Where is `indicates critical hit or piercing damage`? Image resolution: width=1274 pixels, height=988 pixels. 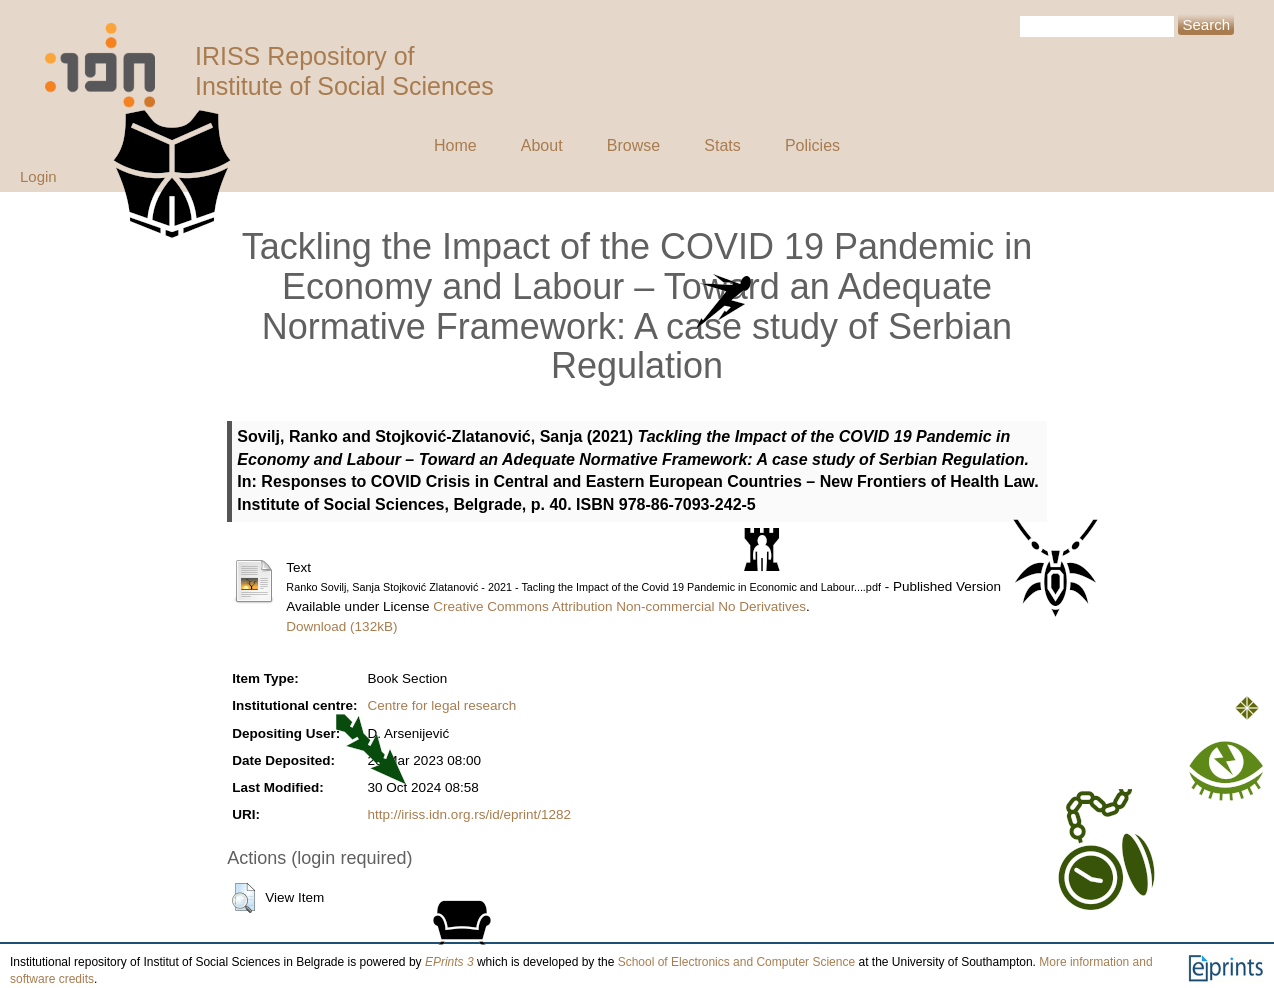
indicates critical hit or piercing damage is located at coordinates (371, 749).